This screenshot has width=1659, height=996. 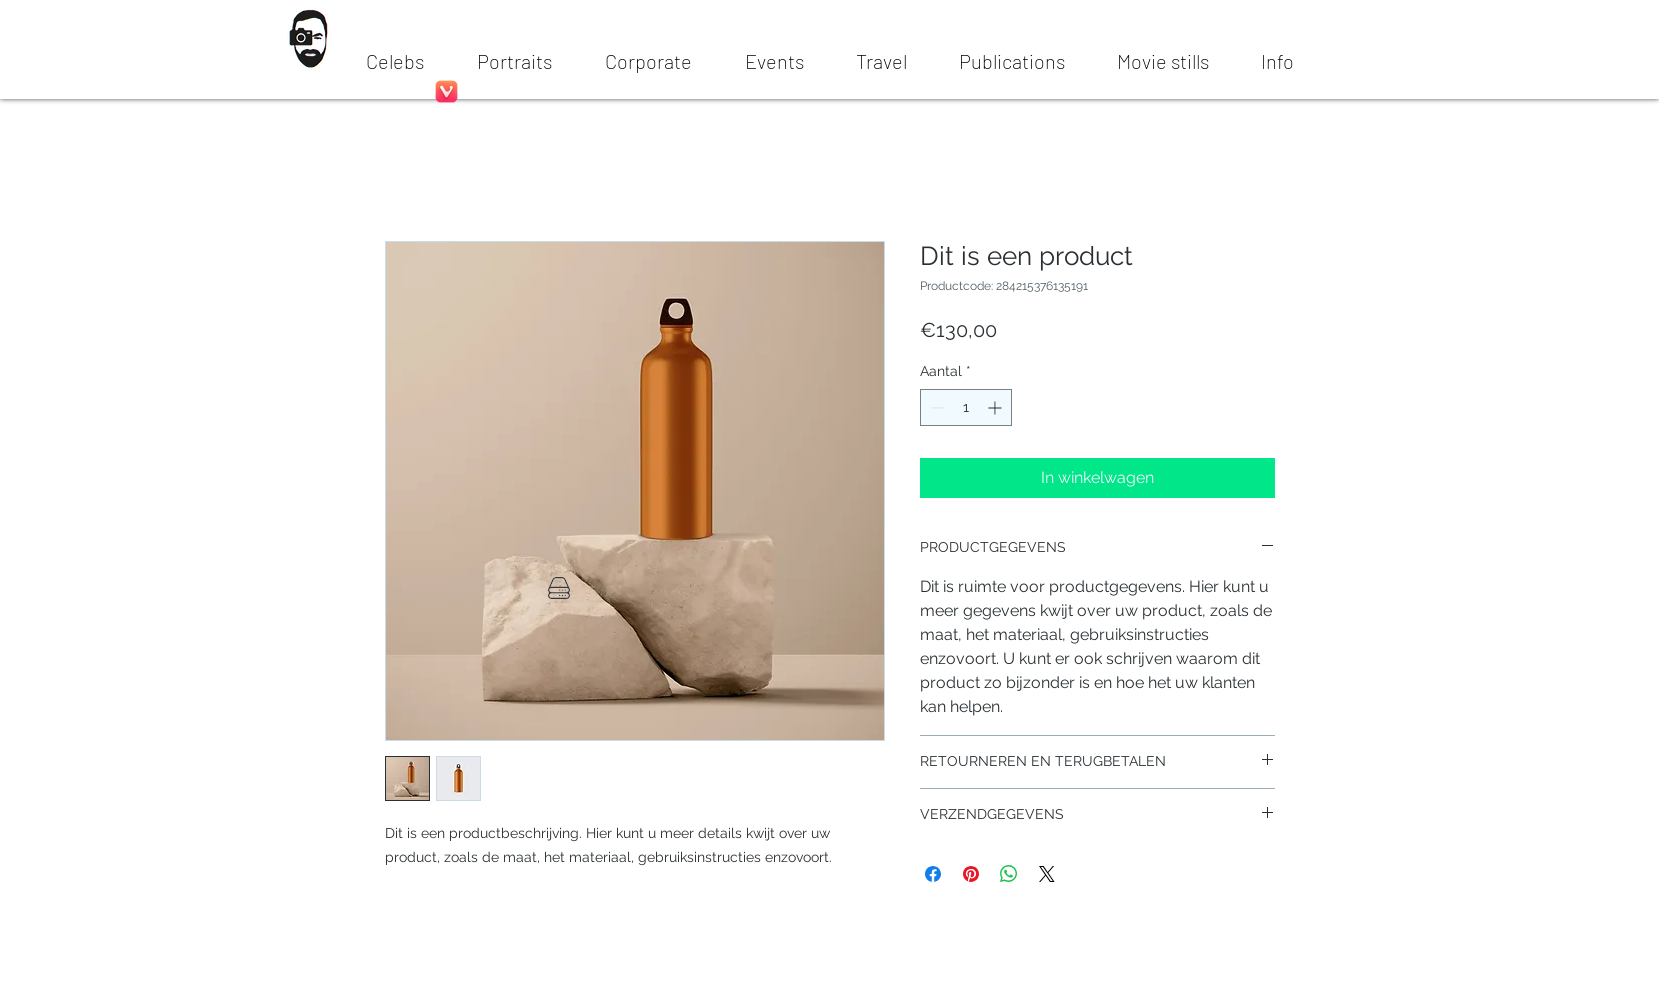 I want to click on access connected storage drives, so click(x=559, y=588).